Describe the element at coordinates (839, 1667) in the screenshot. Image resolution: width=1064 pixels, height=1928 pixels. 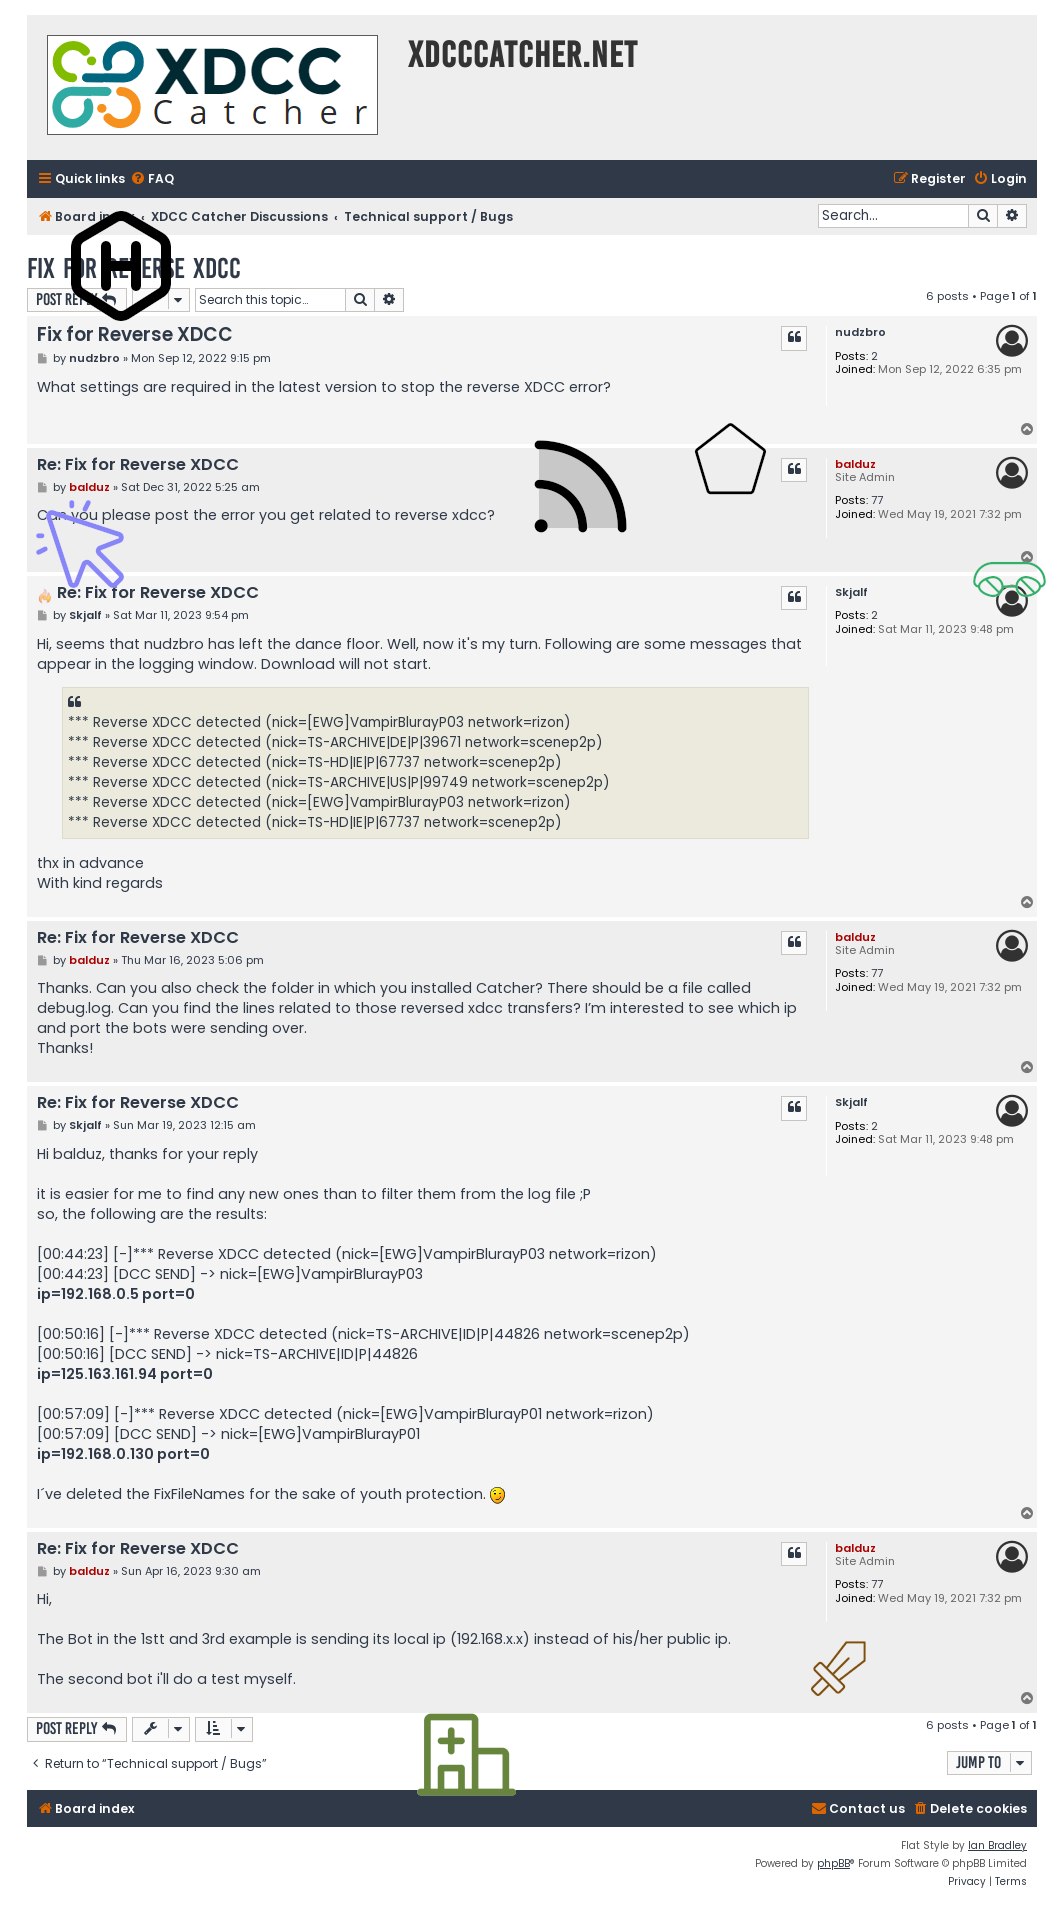
I see `access combat or battle features` at that location.